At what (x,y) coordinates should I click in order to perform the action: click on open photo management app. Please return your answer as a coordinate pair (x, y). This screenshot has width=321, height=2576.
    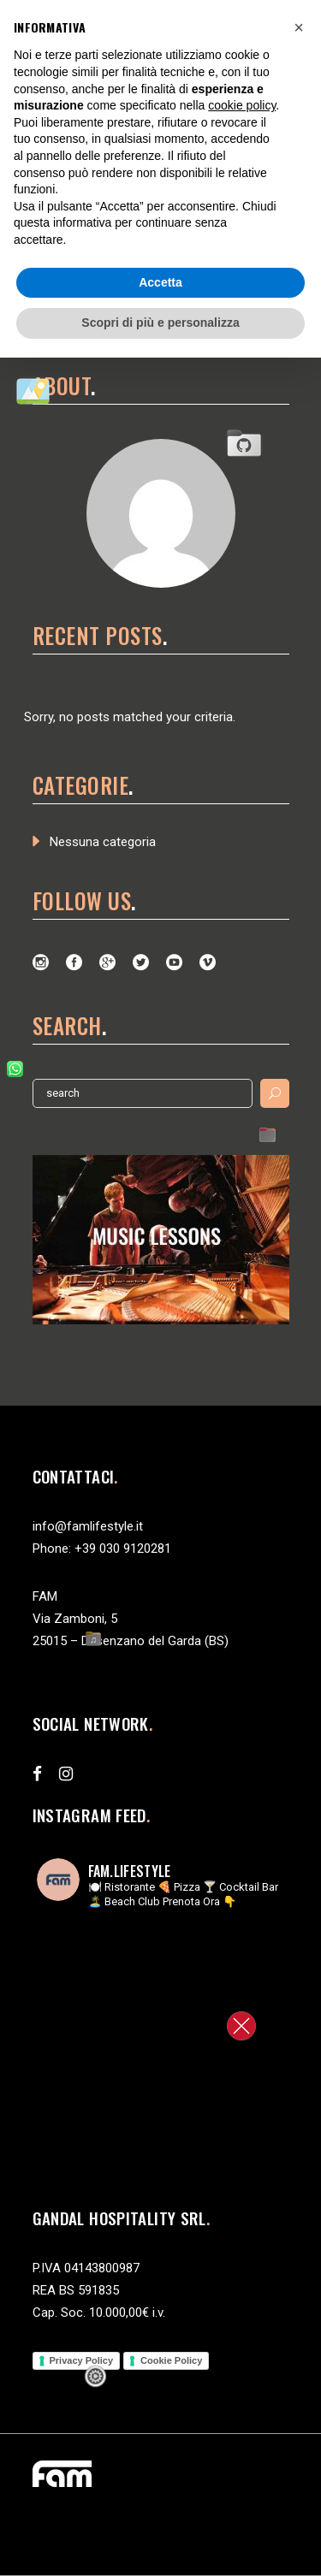
    Looking at the image, I should click on (33, 391).